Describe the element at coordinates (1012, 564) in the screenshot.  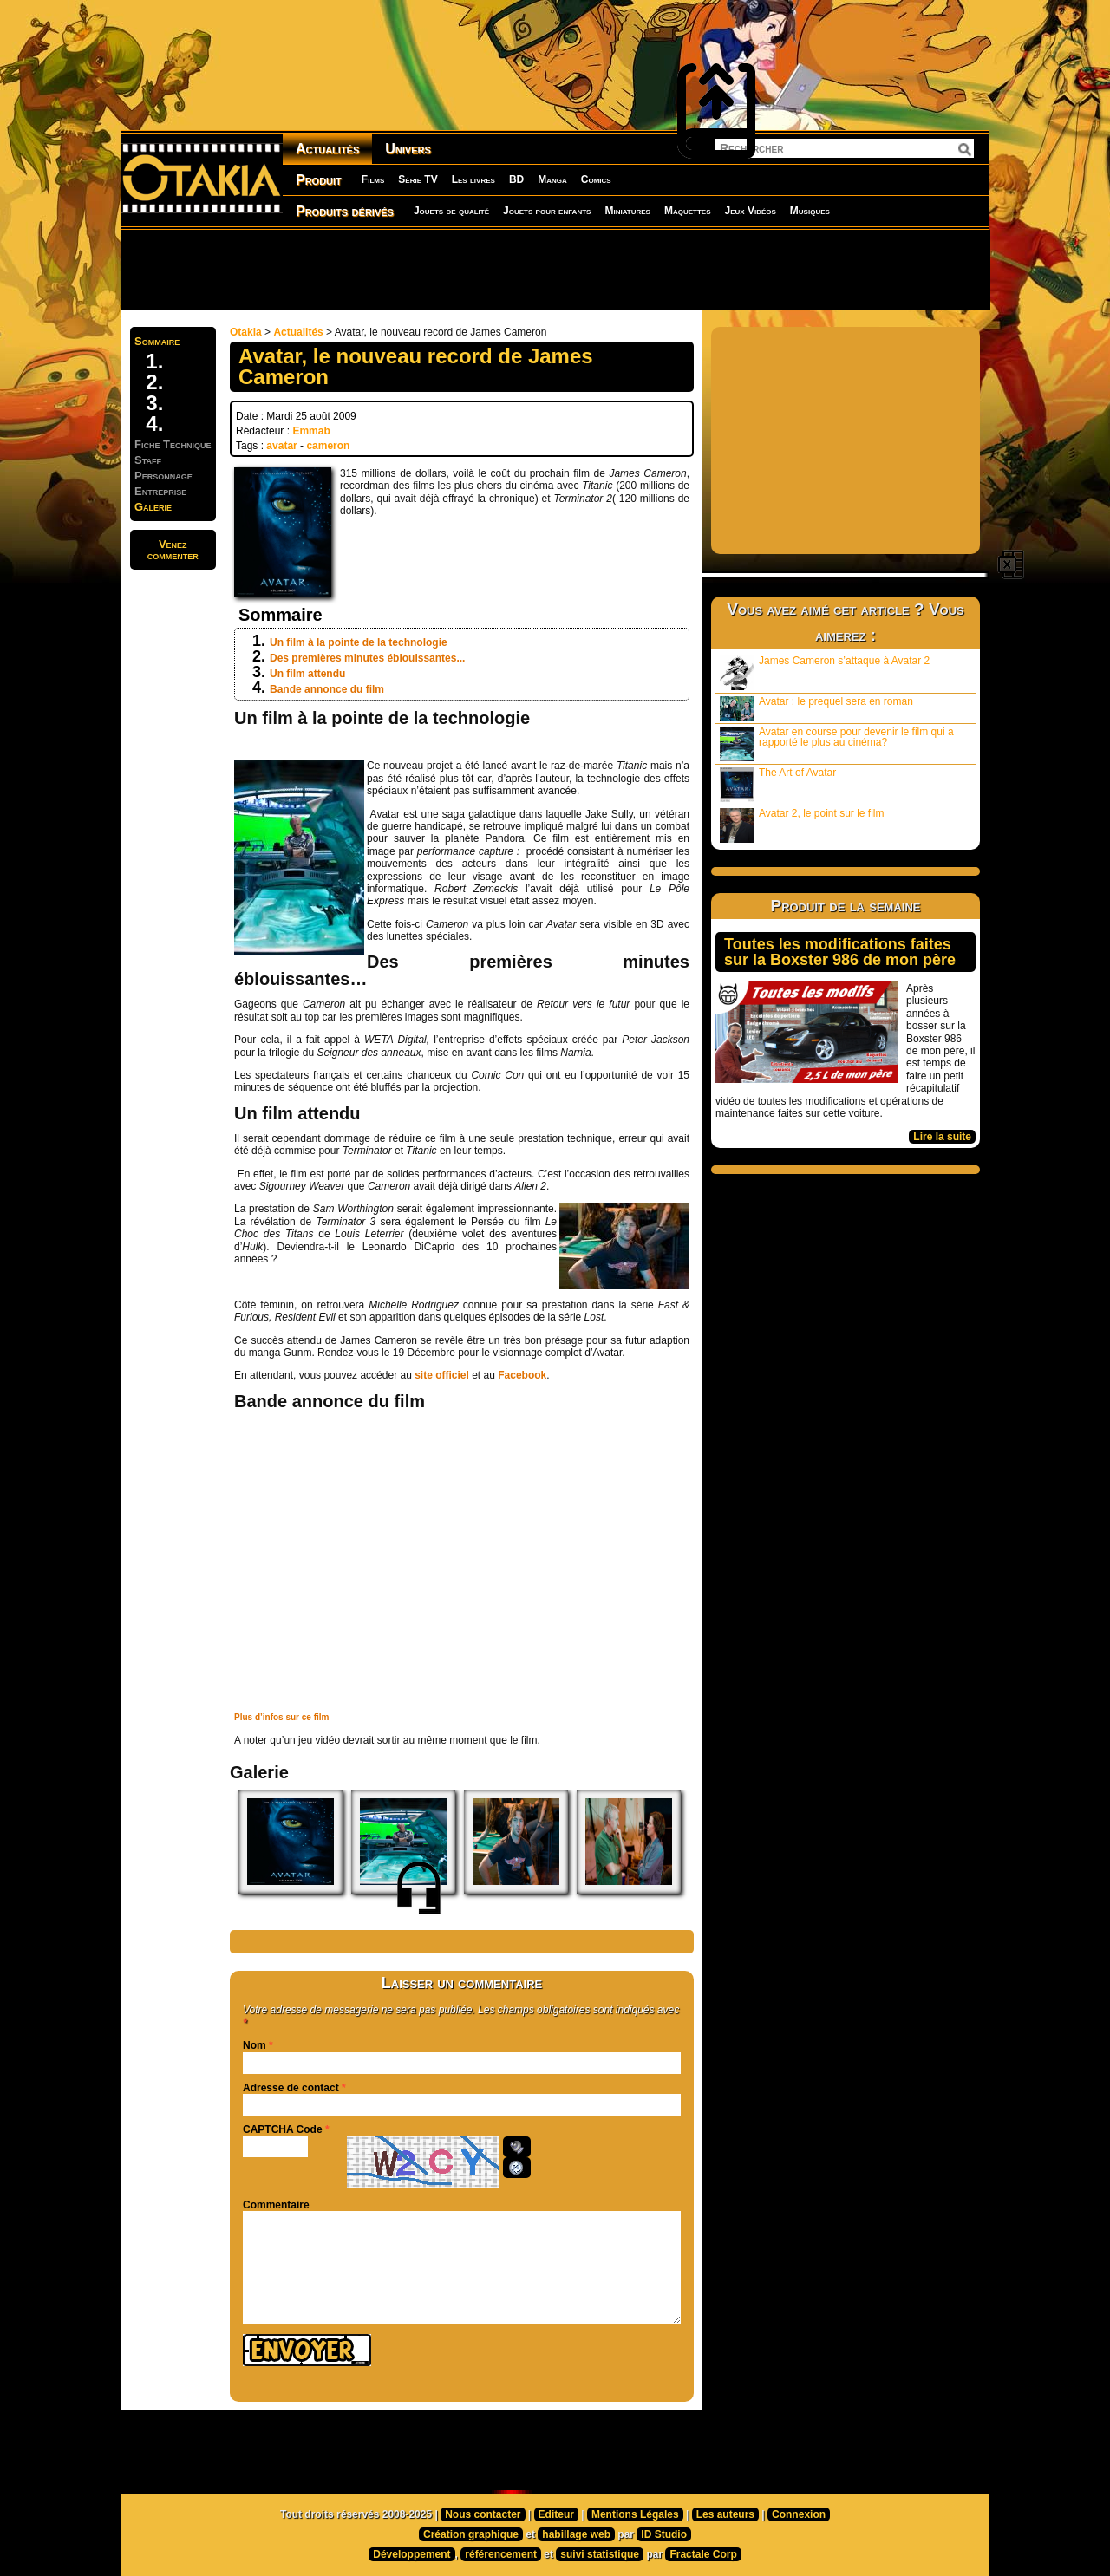
I see `open microsoft excel` at that location.